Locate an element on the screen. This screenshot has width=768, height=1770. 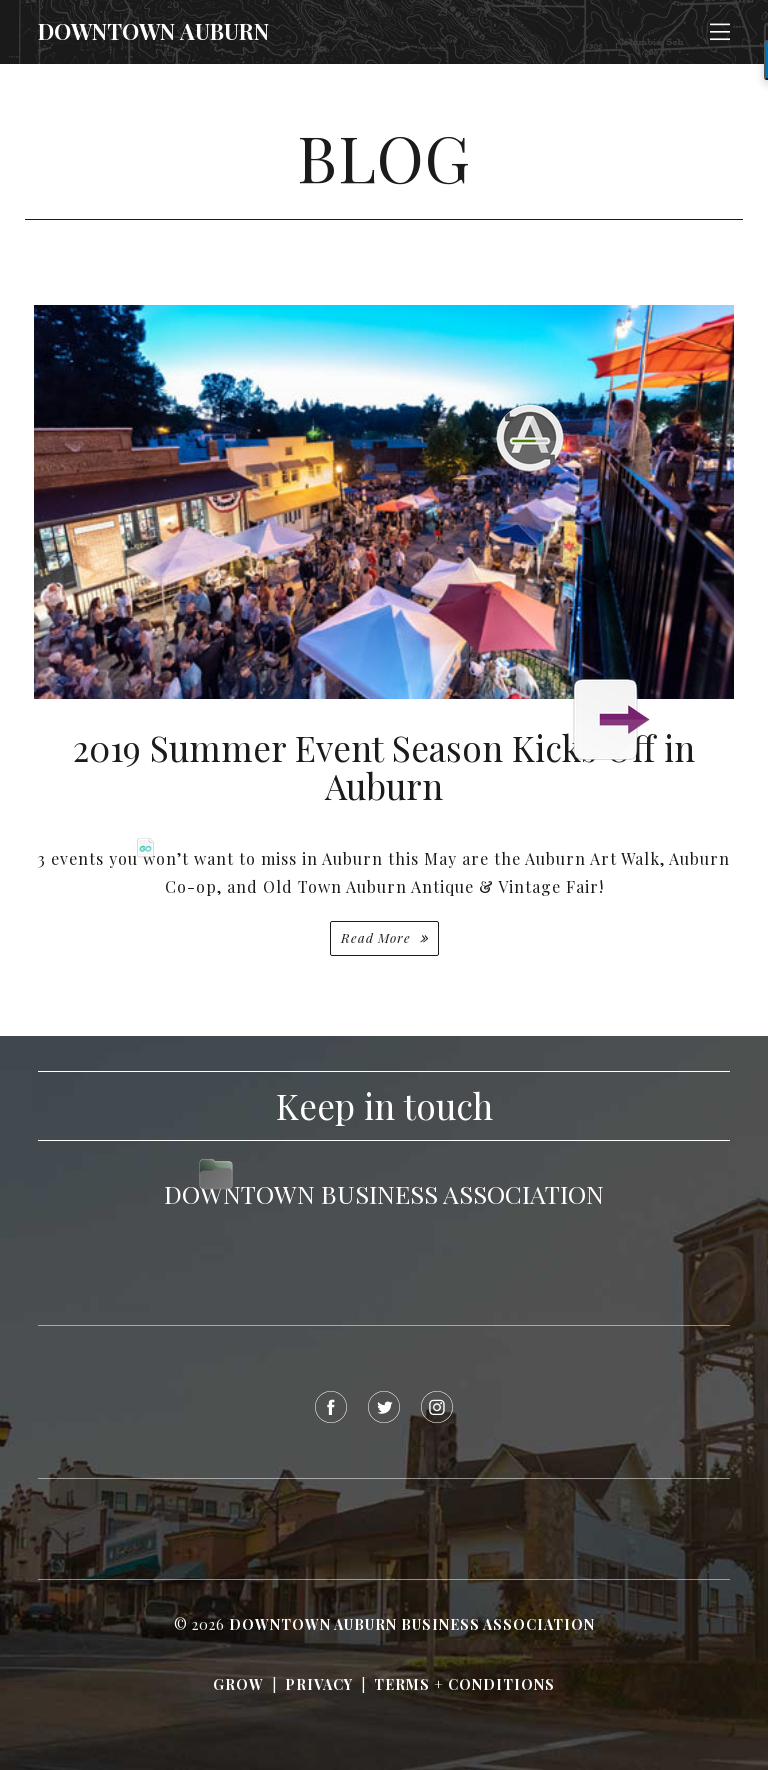
check for available software updates is located at coordinates (530, 438).